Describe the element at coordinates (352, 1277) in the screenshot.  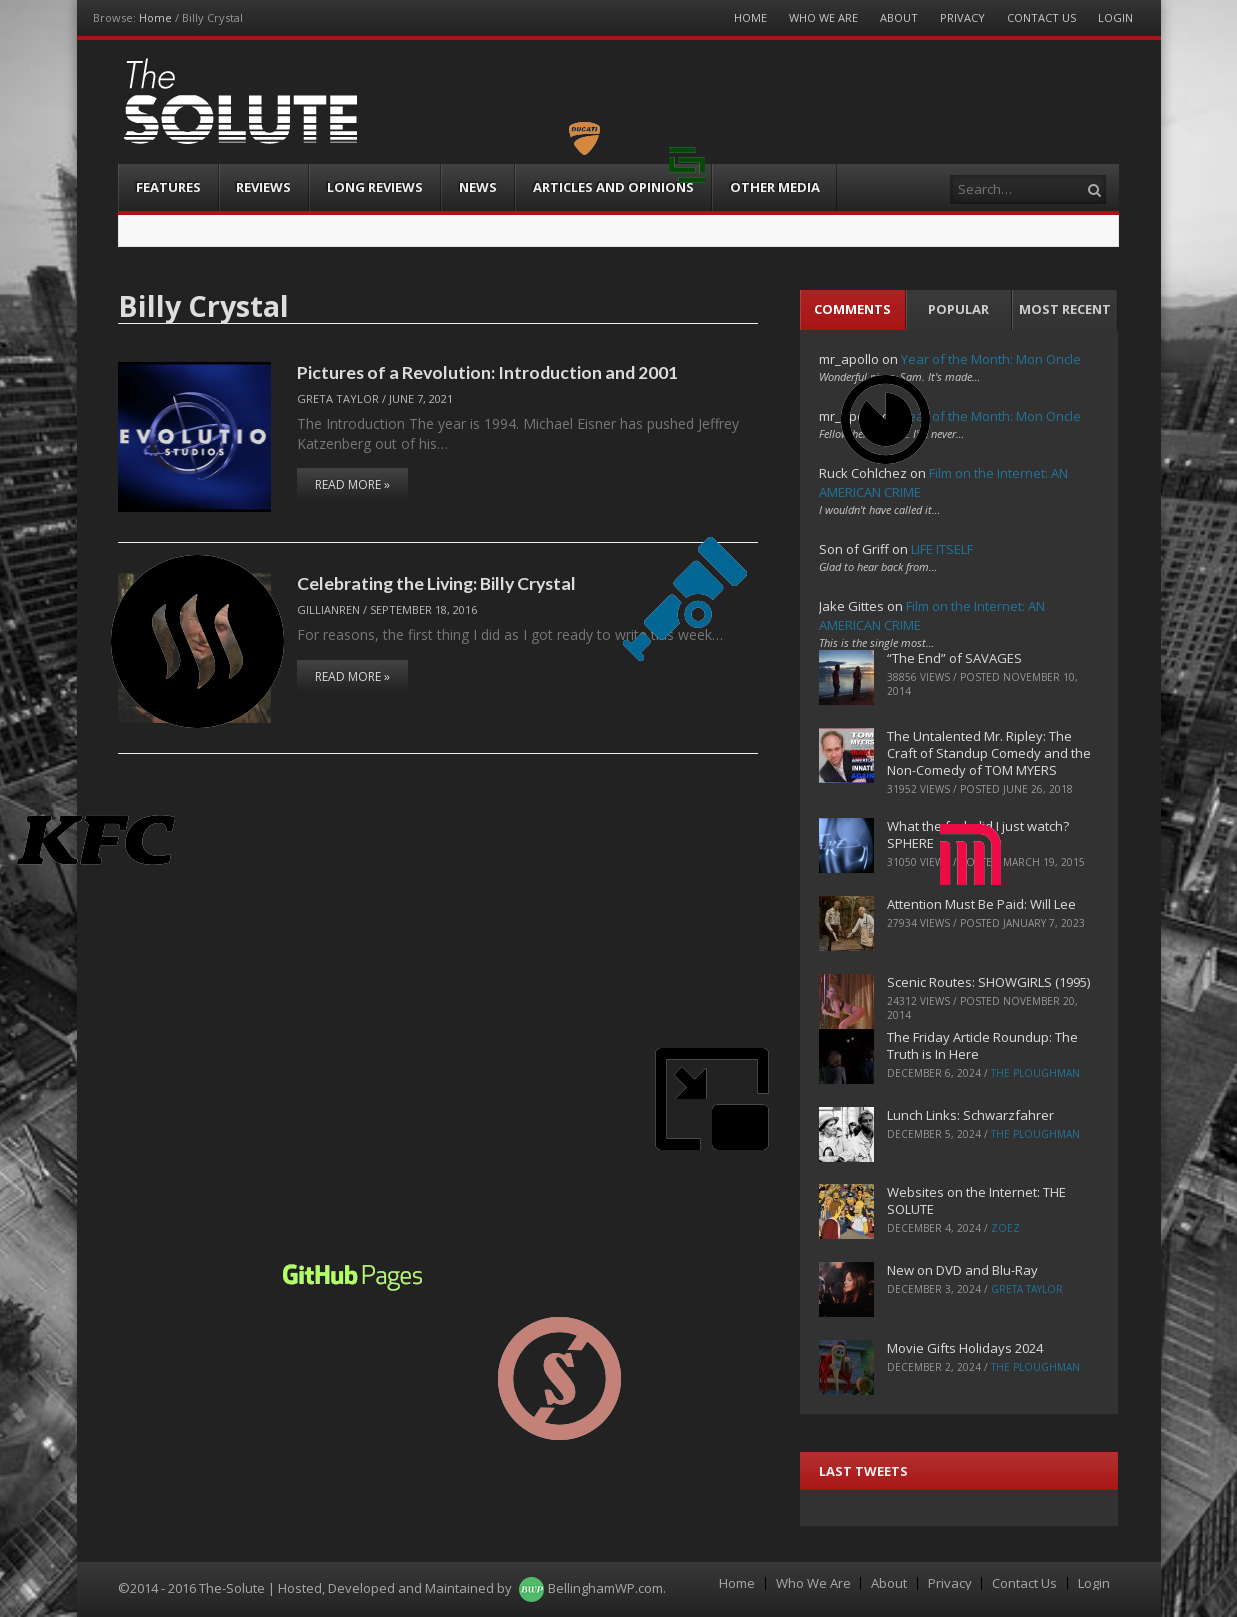
I see `access github pages hosting settings` at that location.